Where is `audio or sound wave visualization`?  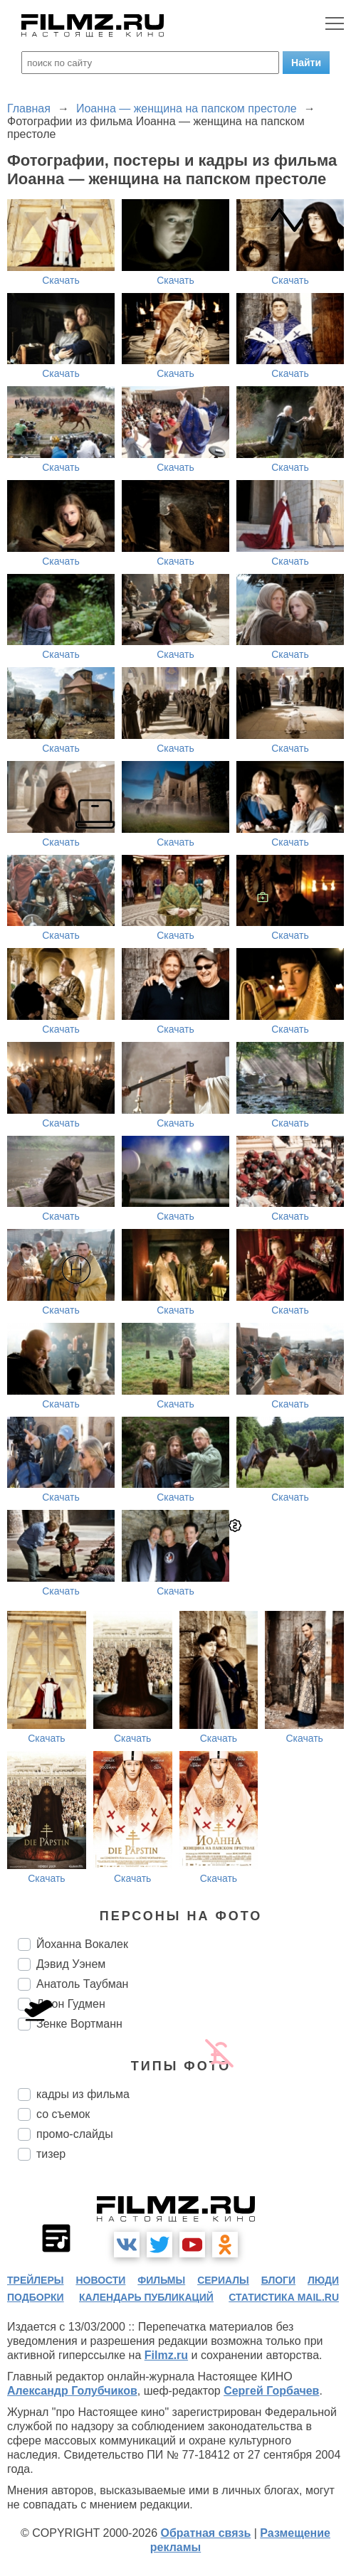
audio or sound wave visualization is located at coordinates (287, 220).